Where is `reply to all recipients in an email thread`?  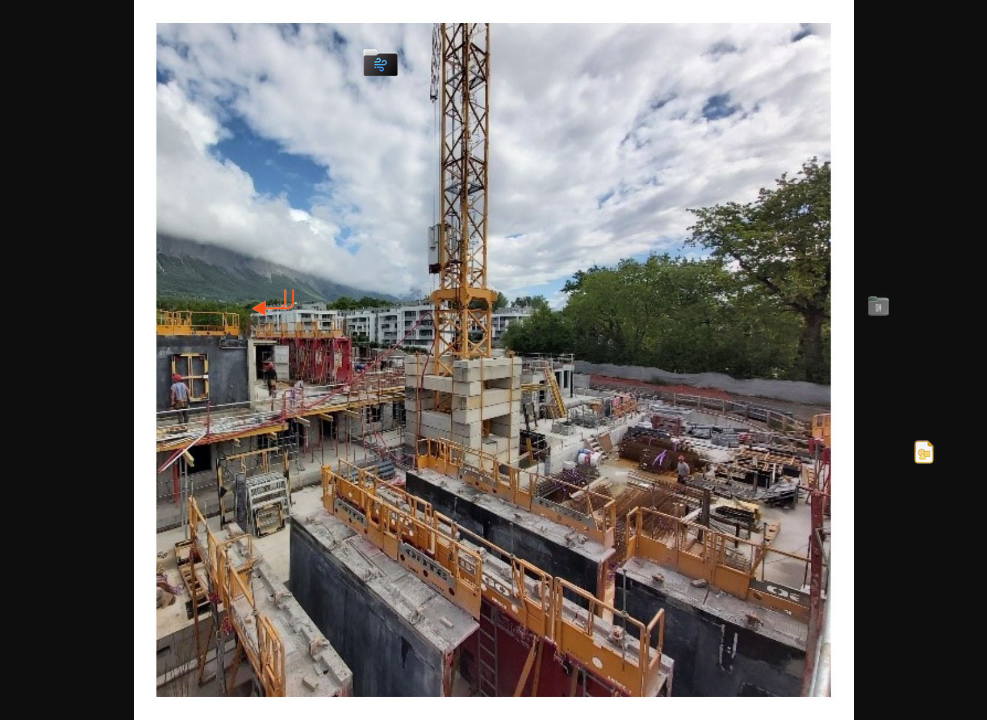 reply to all recipients in an email thread is located at coordinates (272, 299).